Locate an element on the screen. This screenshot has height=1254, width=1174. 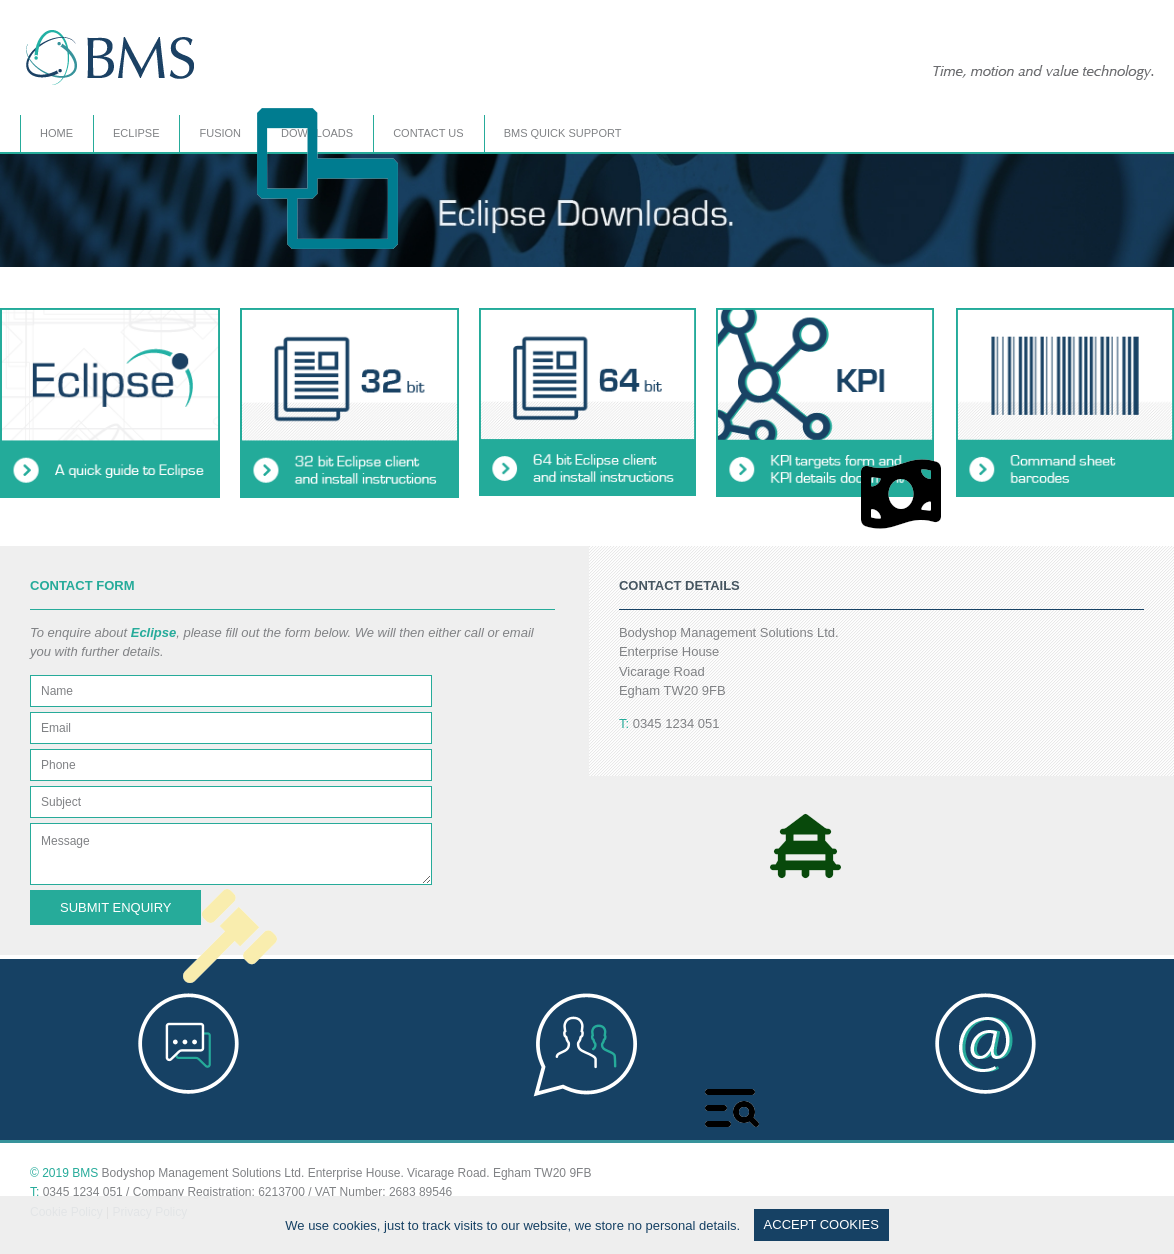
indicates a buddhist temple or vihara location is located at coordinates (805, 846).